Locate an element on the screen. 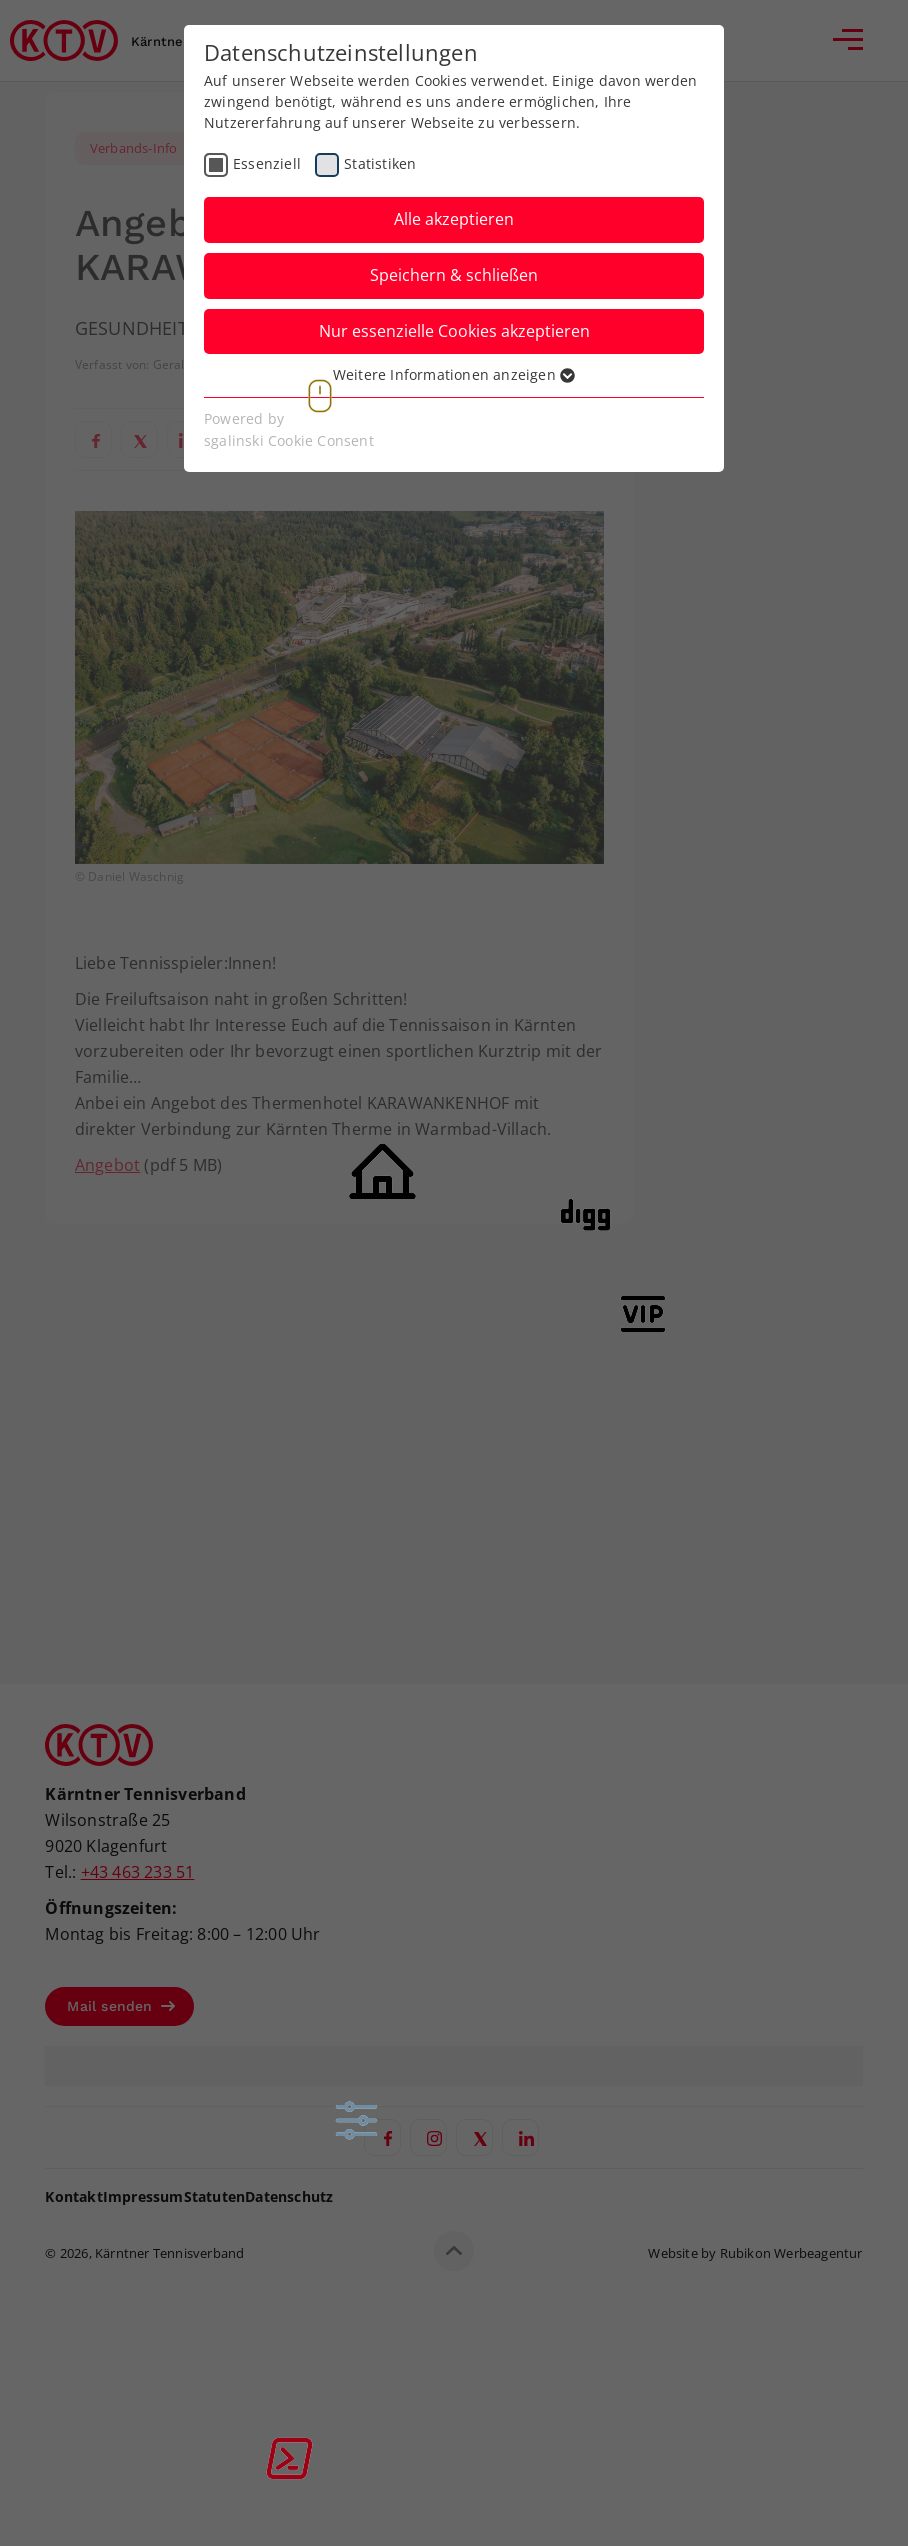 The width and height of the screenshot is (908, 2546). access VIP member benefits or status is located at coordinates (643, 1314).